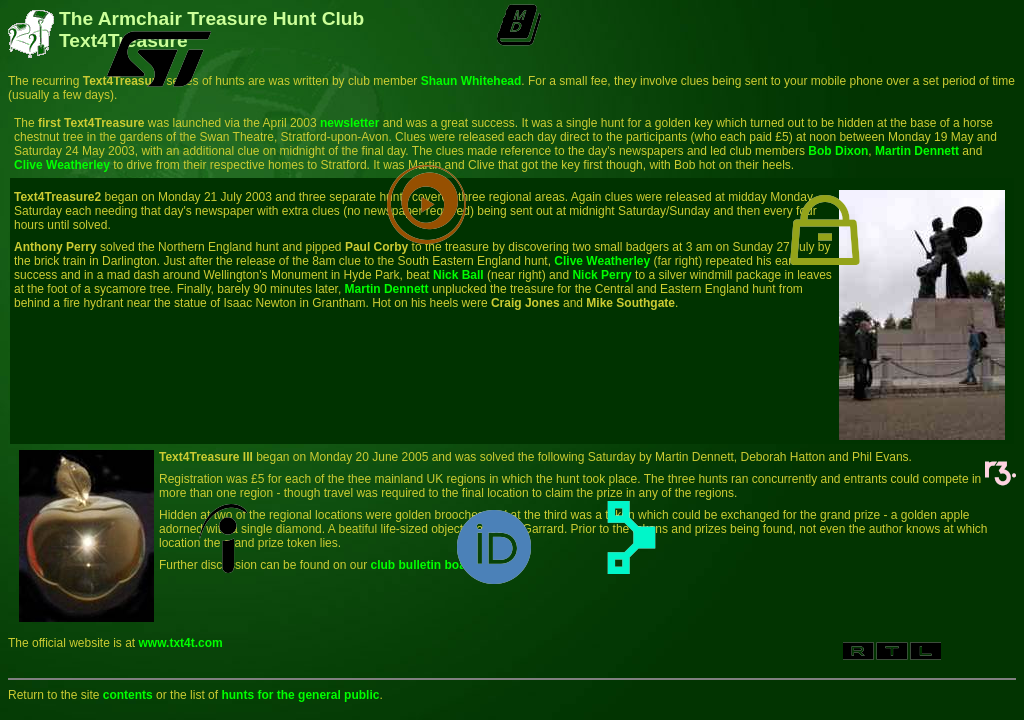 This screenshot has height=720, width=1024. I want to click on STMicroelectronics company logo, so click(159, 59).